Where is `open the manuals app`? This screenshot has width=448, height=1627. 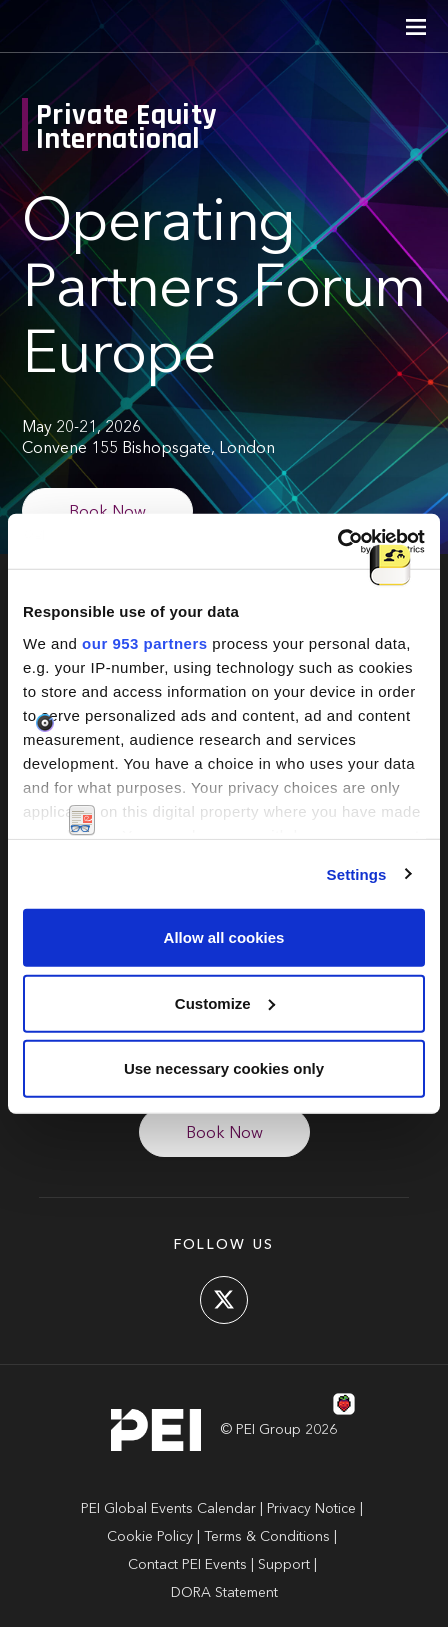 open the manuals app is located at coordinates (390, 565).